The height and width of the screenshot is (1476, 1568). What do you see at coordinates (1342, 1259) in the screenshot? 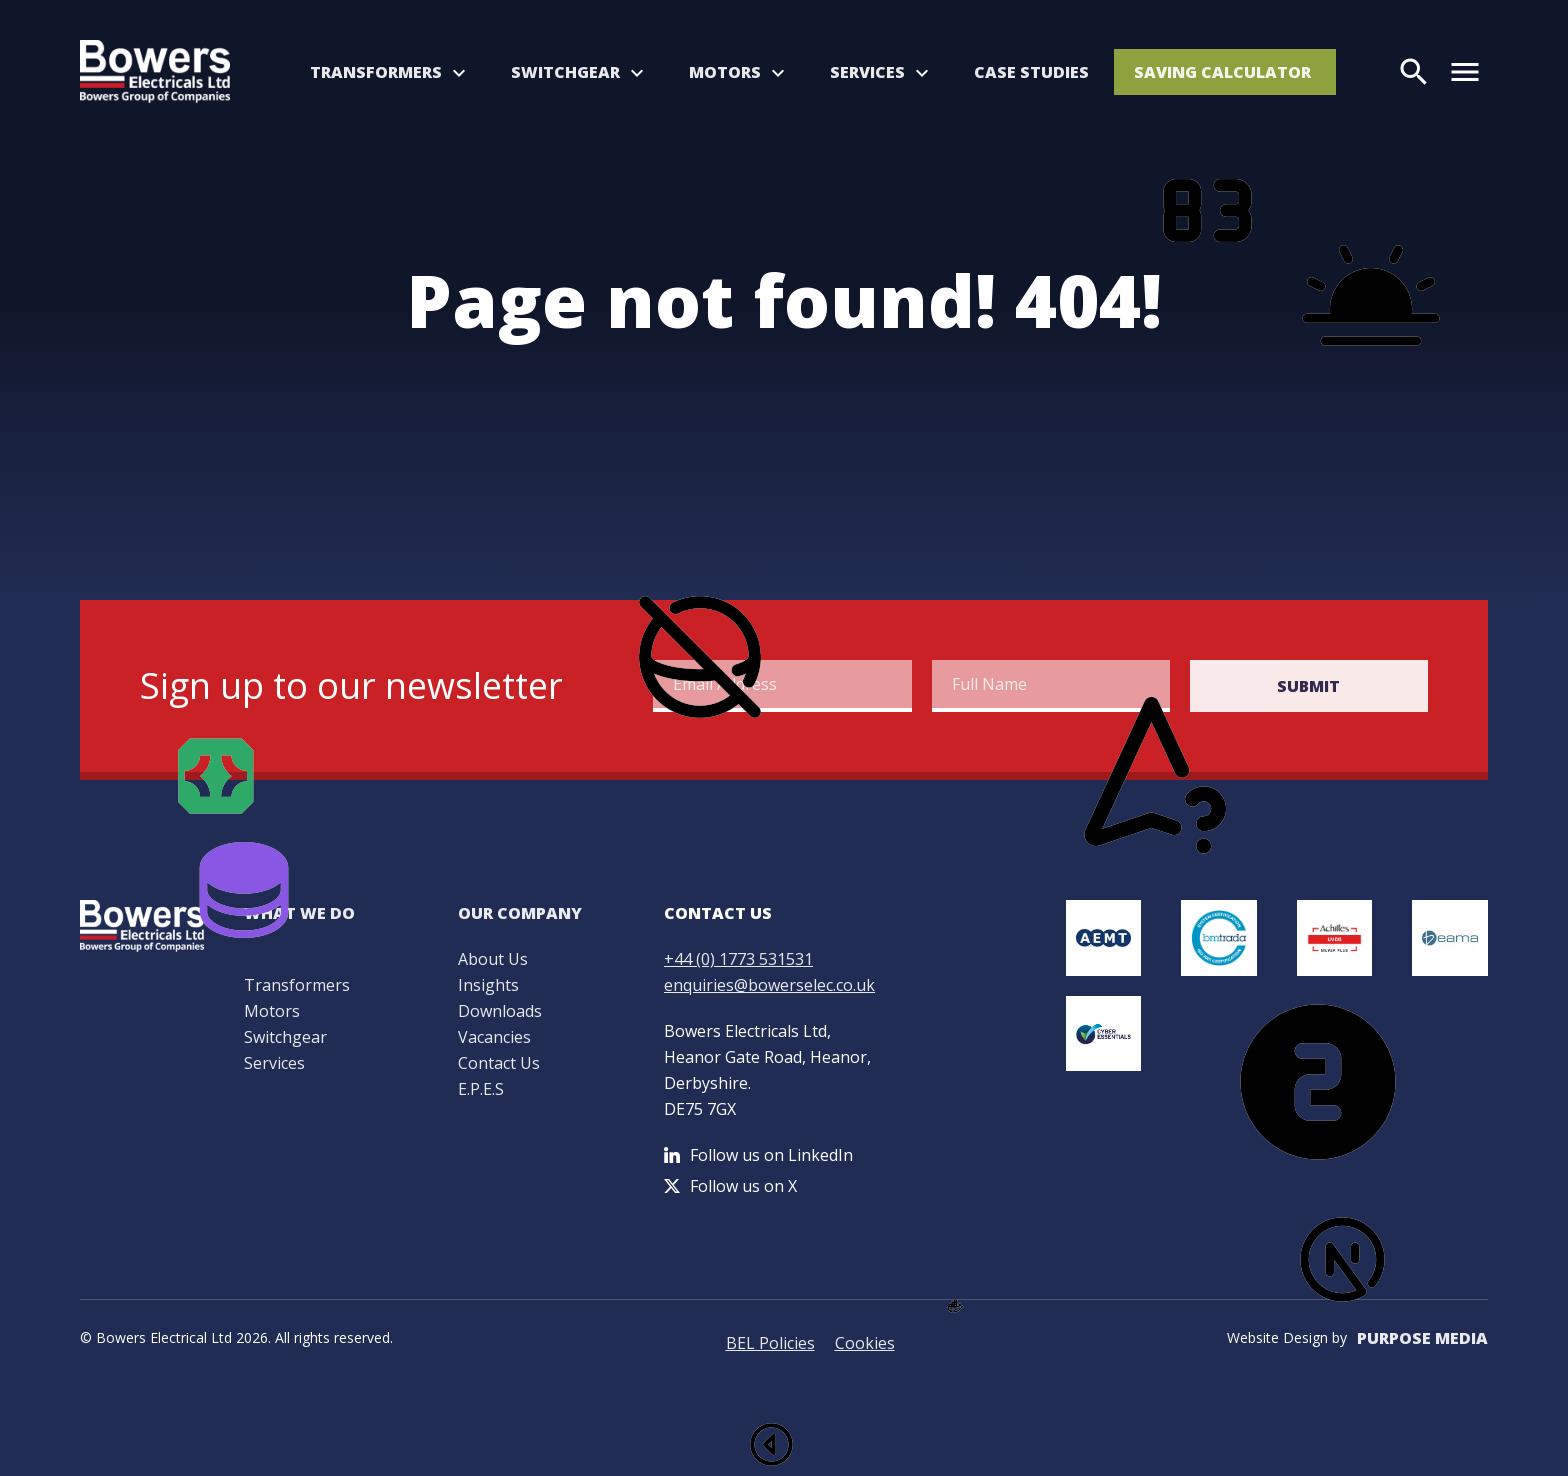
I see `Next.js framework logo` at bounding box center [1342, 1259].